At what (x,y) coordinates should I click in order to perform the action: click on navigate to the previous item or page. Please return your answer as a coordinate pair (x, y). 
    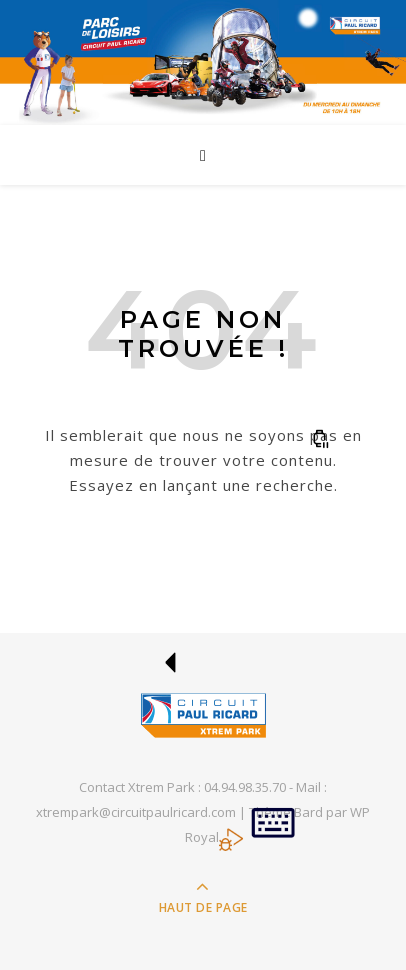
    Looking at the image, I should click on (170, 662).